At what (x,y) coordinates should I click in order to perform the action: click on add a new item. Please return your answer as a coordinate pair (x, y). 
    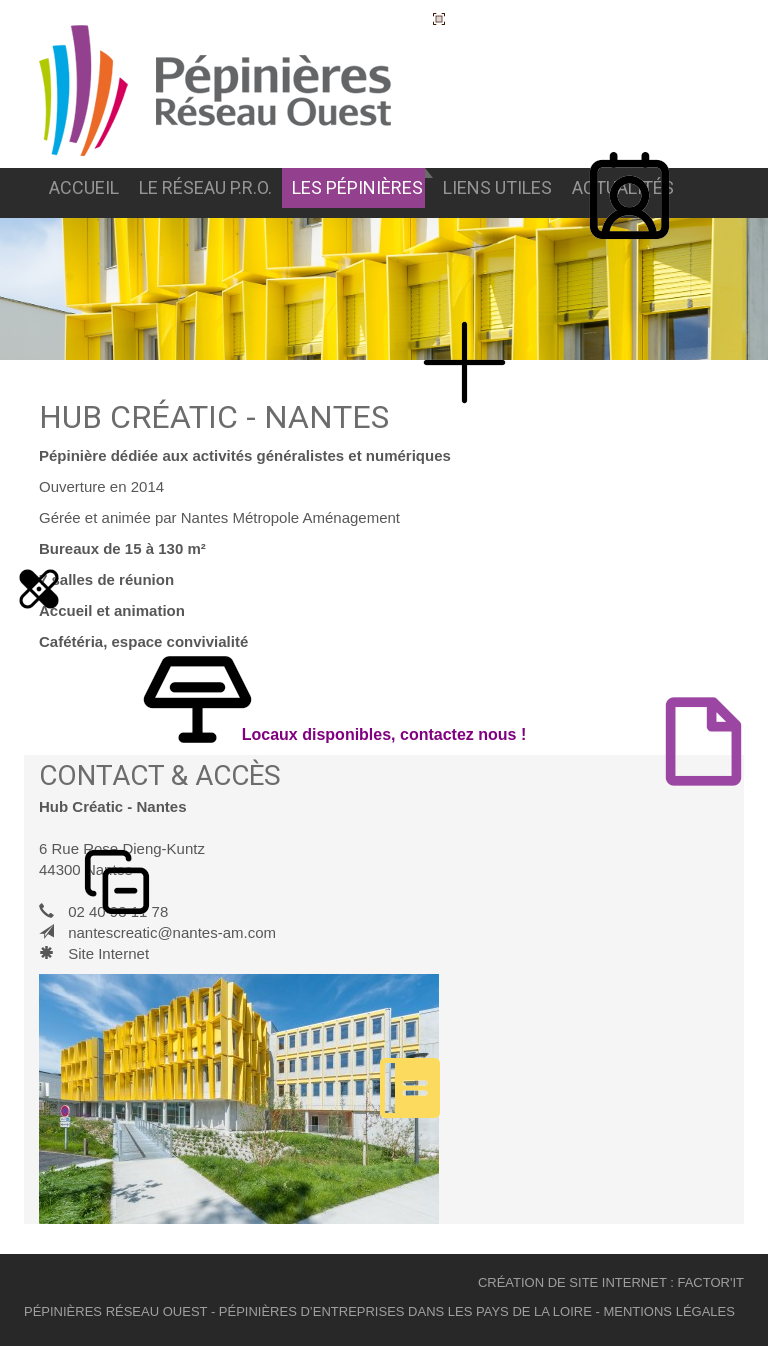
    Looking at the image, I should click on (464, 362).